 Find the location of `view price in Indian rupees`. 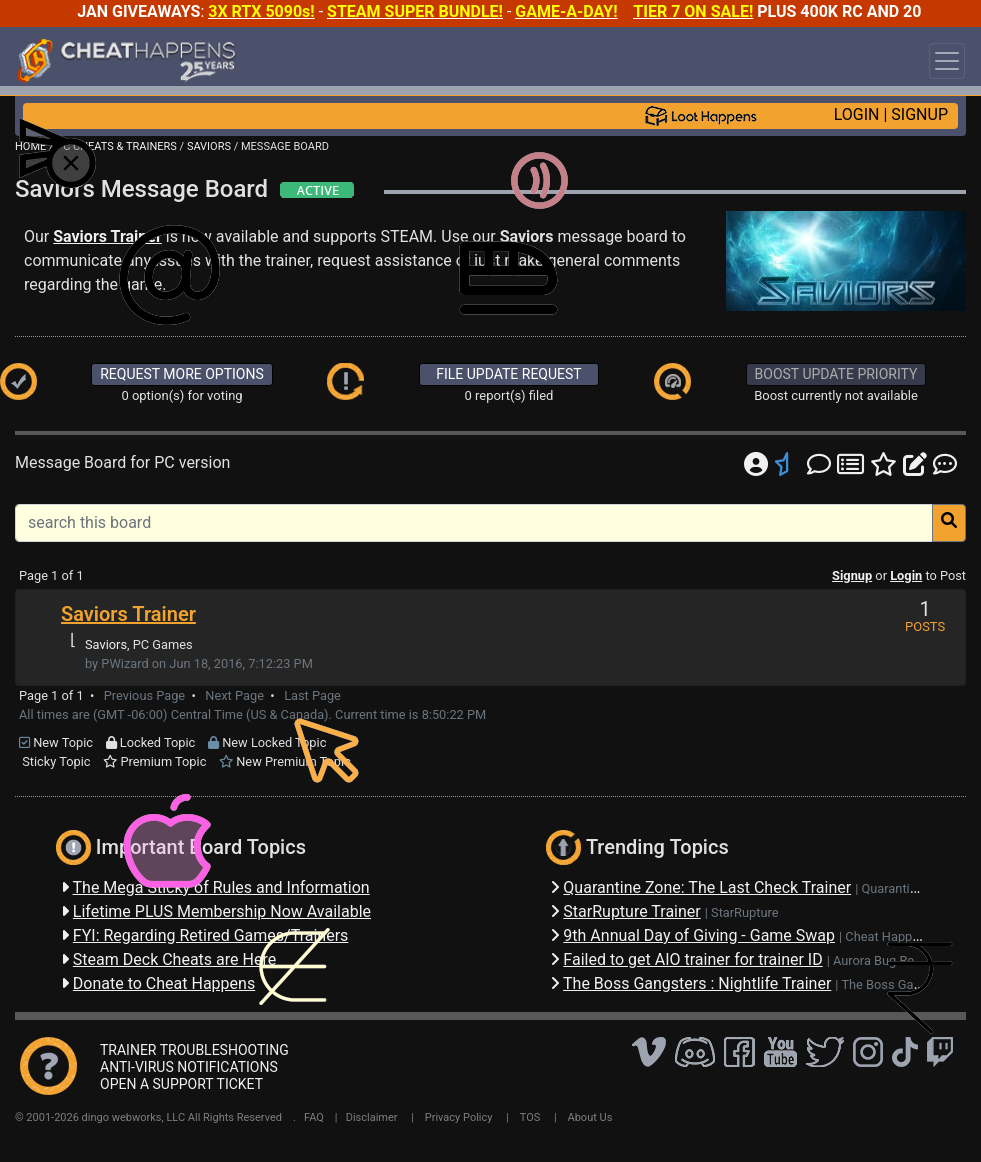

view price in Indian rupees is located at coordinates (916, 986).